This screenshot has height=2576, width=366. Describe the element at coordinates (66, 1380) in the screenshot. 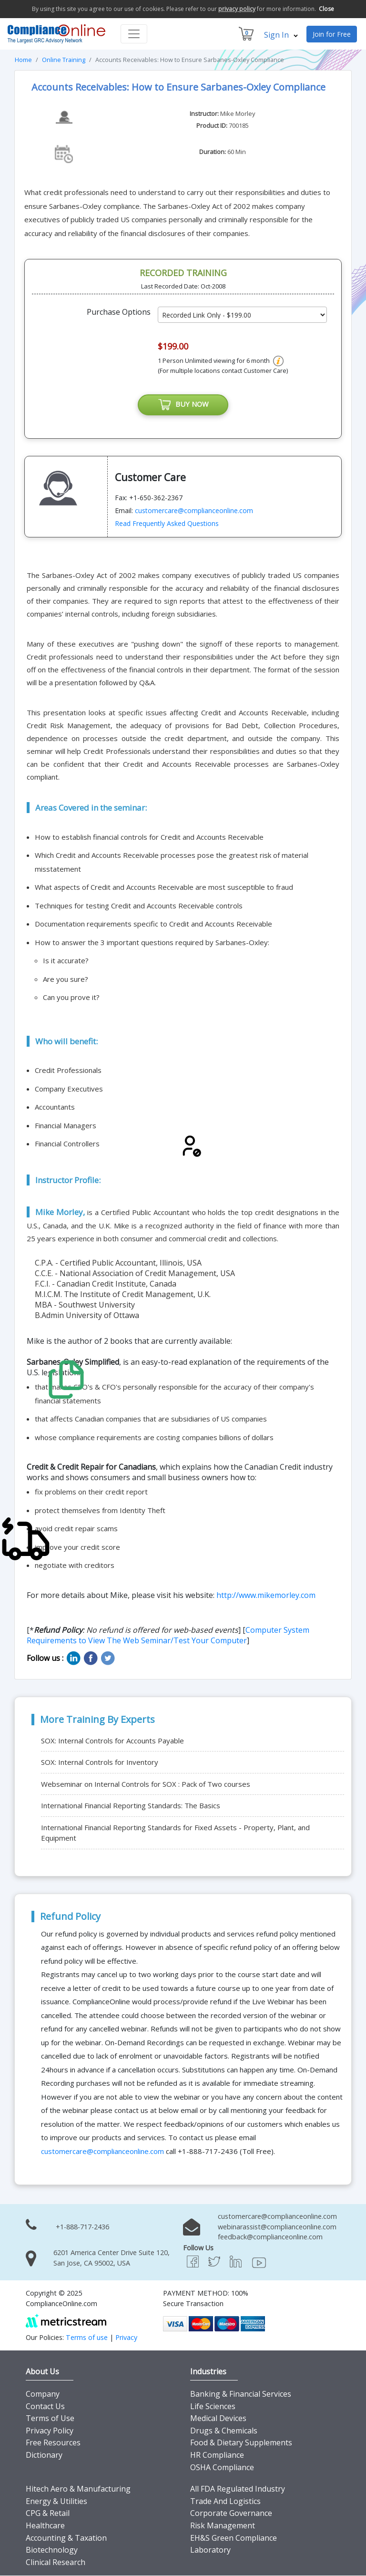

I see `view multiple files or documents` at that location.